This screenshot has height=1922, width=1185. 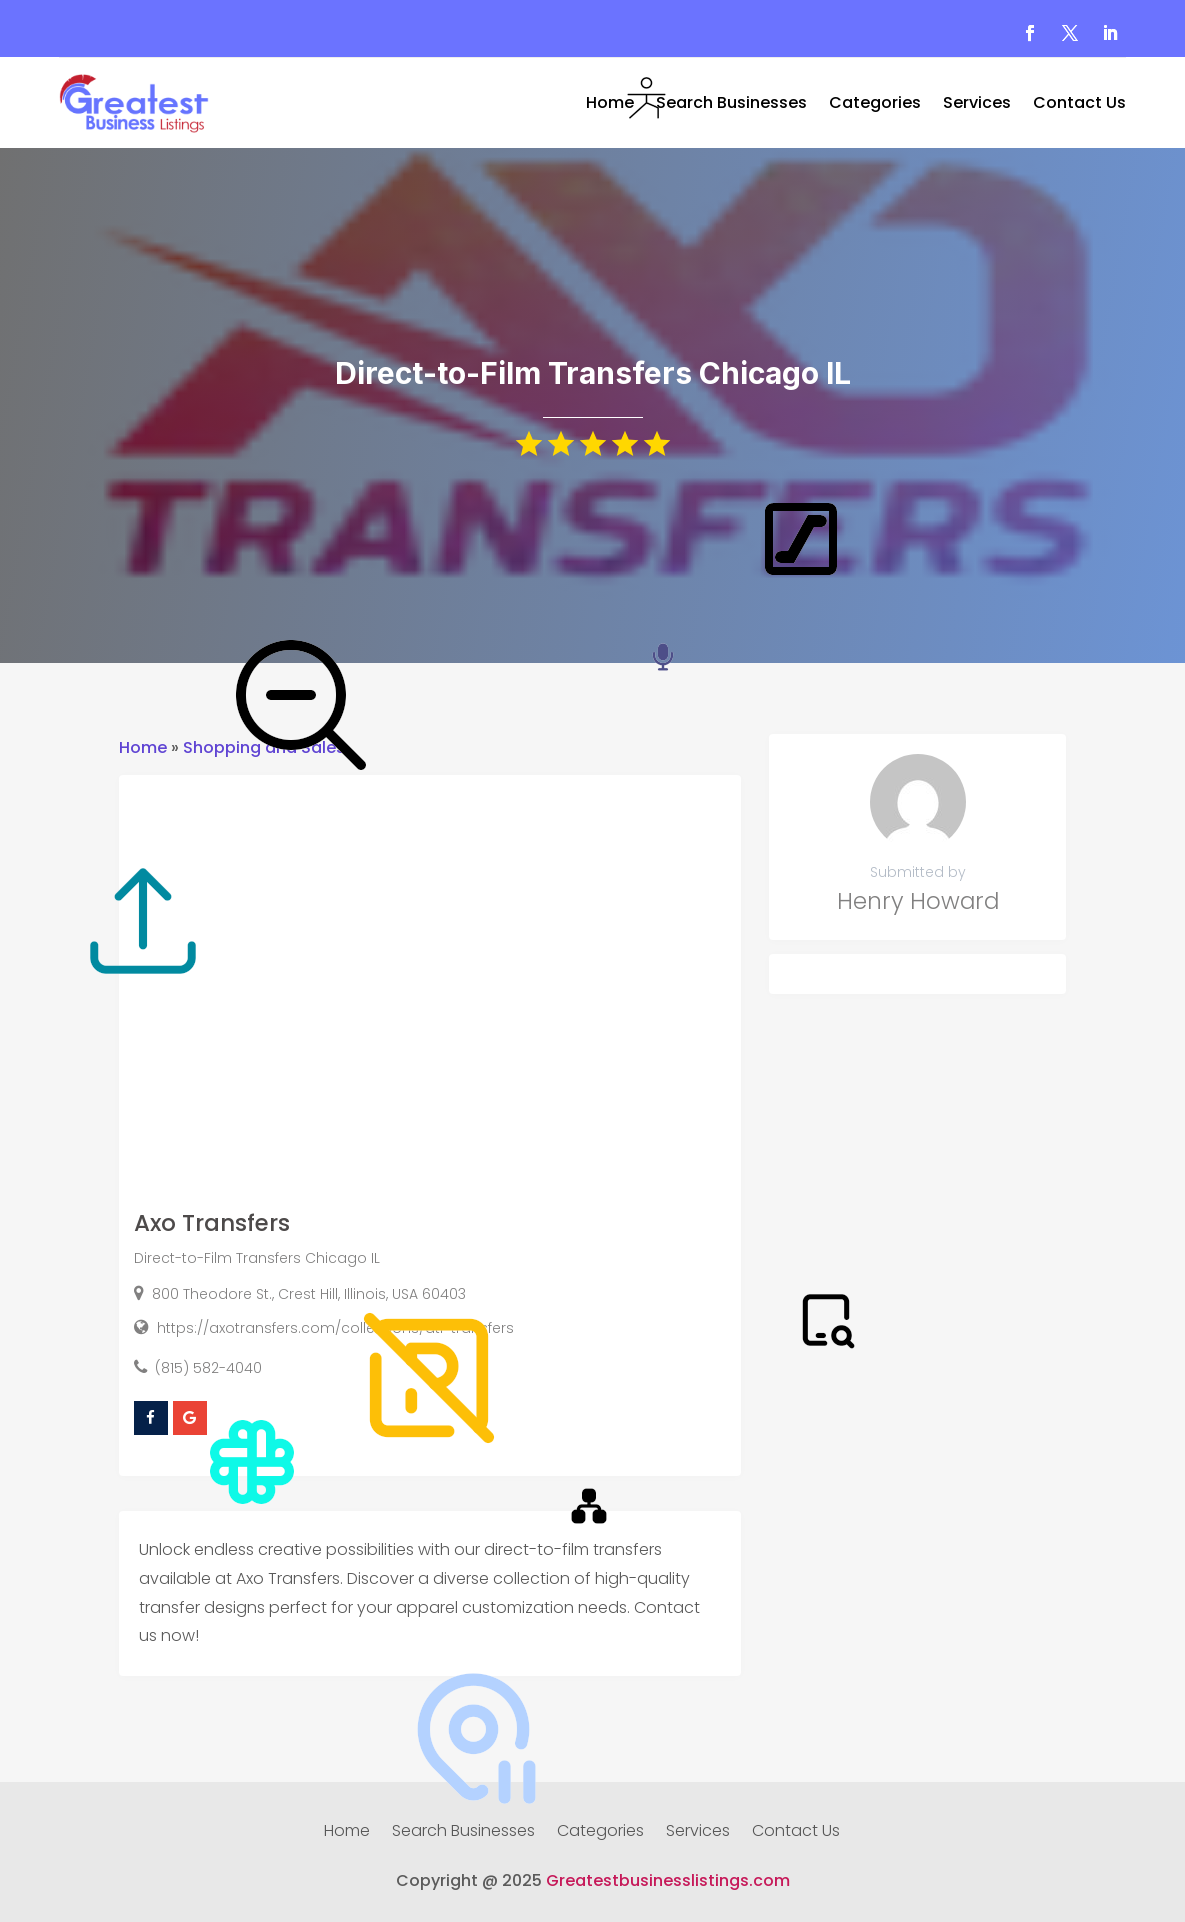 What do you see at coordinates (801, 539) in the screenshot?
I see `indicates escalator location in a building or transit station` at bounding box center [801, 539].